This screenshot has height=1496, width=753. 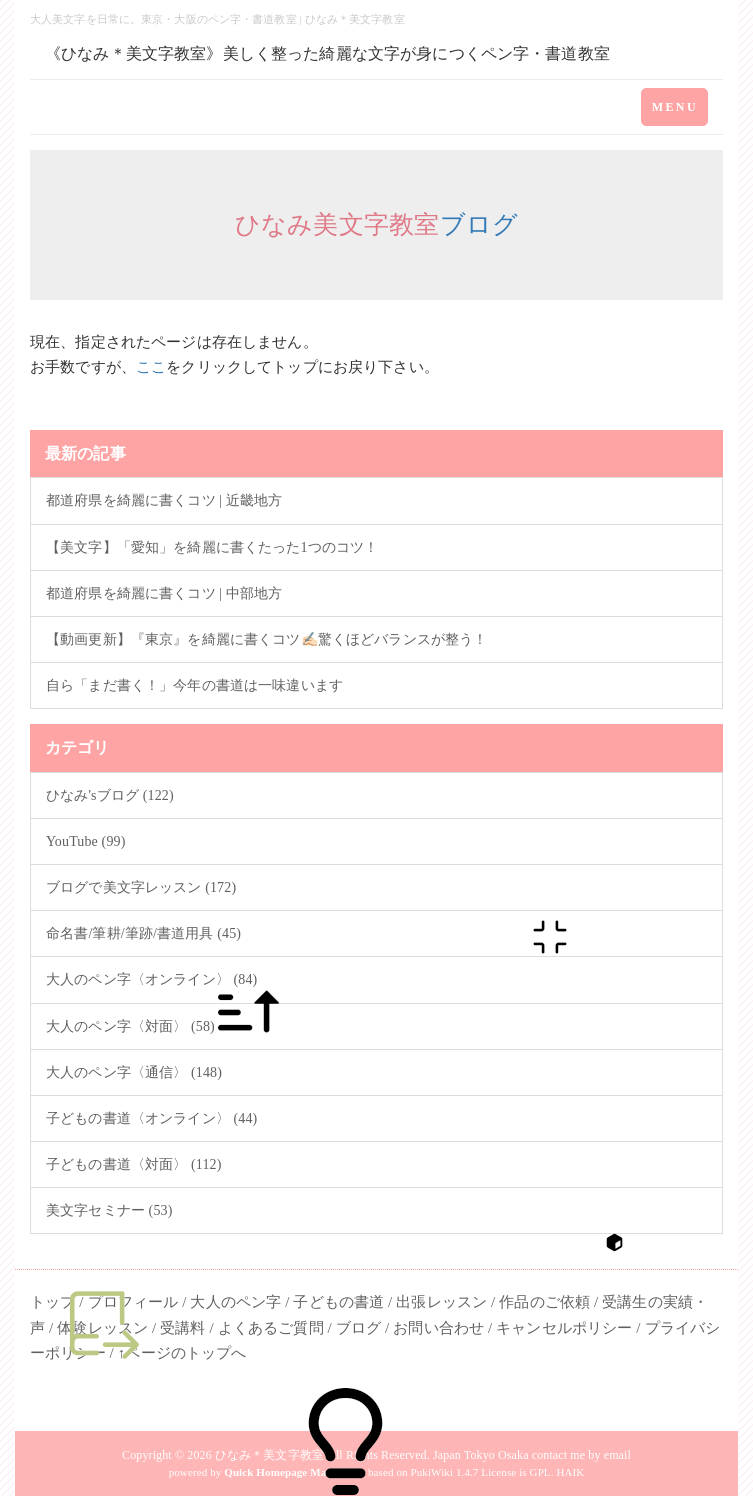 What do you see at coordinates (550, 937) in the screenshot?
I see `exit fullscreen mode` at bounding box center [550, 937].